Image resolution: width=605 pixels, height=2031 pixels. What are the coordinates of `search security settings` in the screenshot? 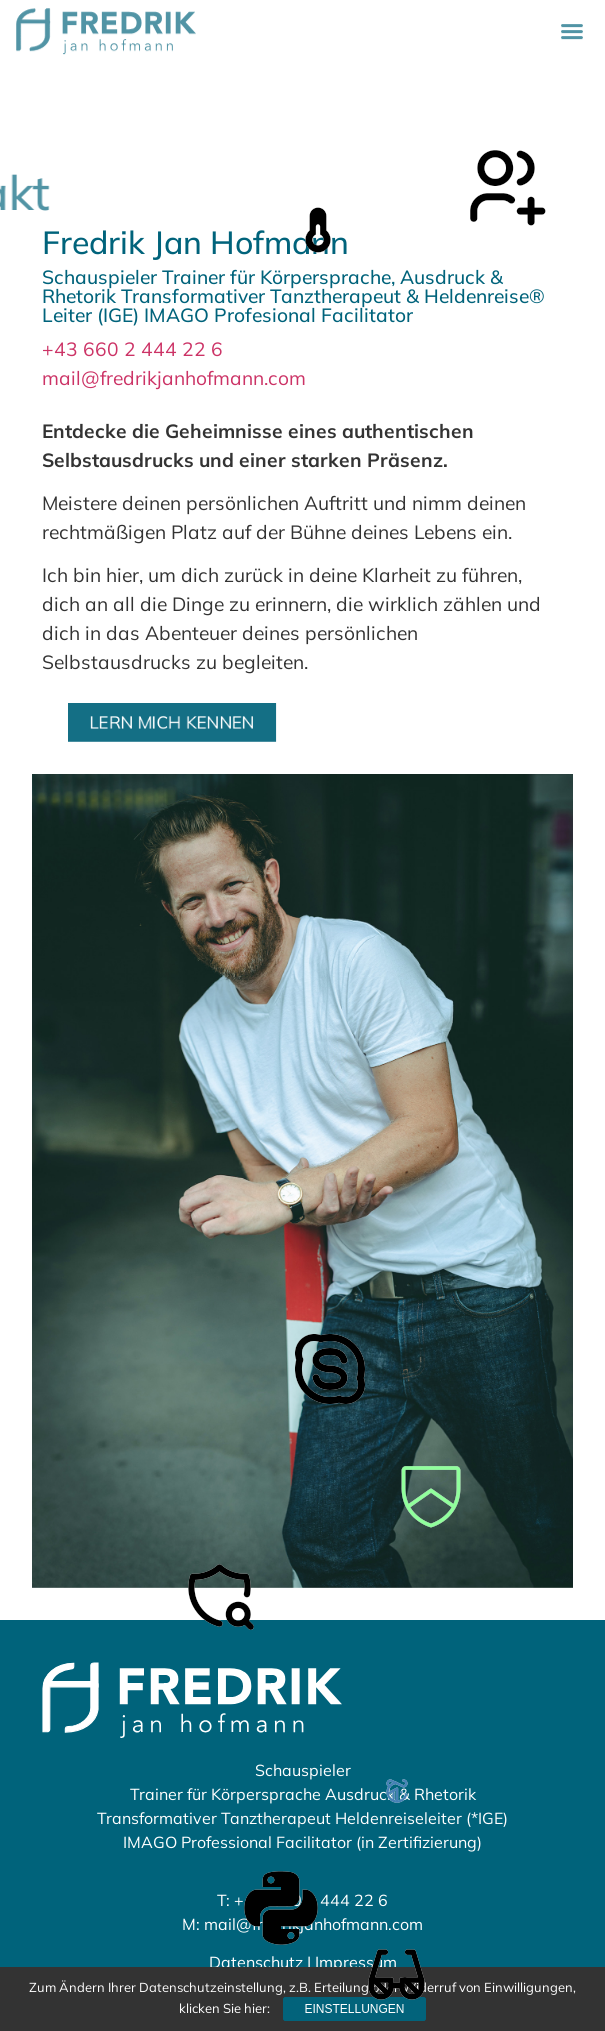 It's located at (219, 1595).